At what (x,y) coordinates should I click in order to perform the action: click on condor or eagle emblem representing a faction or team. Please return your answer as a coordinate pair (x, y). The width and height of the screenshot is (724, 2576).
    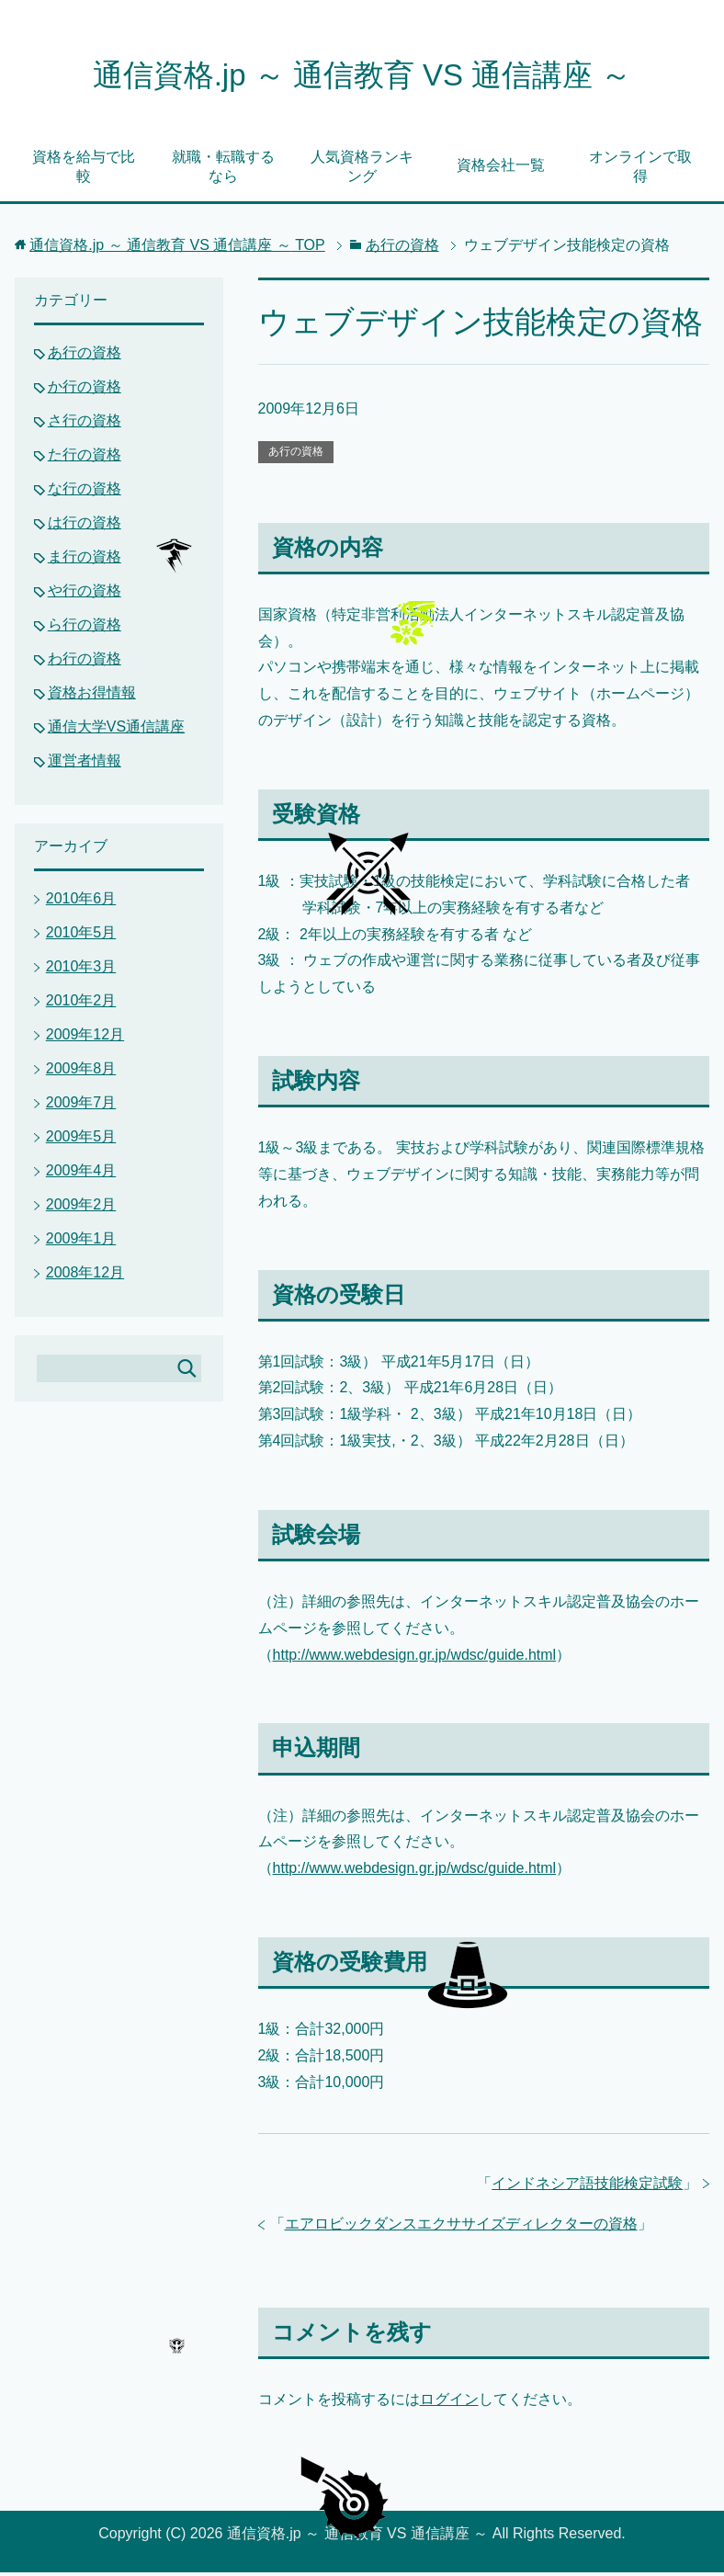
    Looking at the image, I should click on (176, 2345).